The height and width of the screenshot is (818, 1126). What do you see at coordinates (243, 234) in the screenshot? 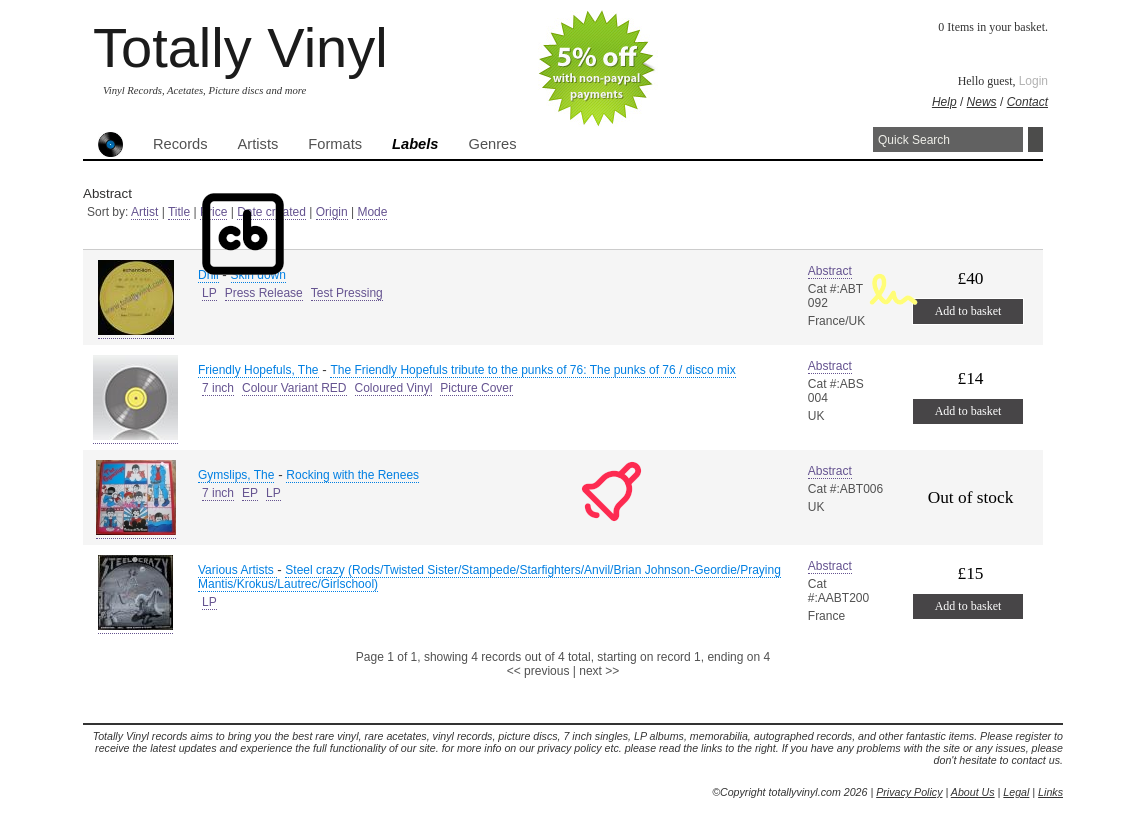
I see `visit crunchbase company profile` at bounding box center [243, 234].